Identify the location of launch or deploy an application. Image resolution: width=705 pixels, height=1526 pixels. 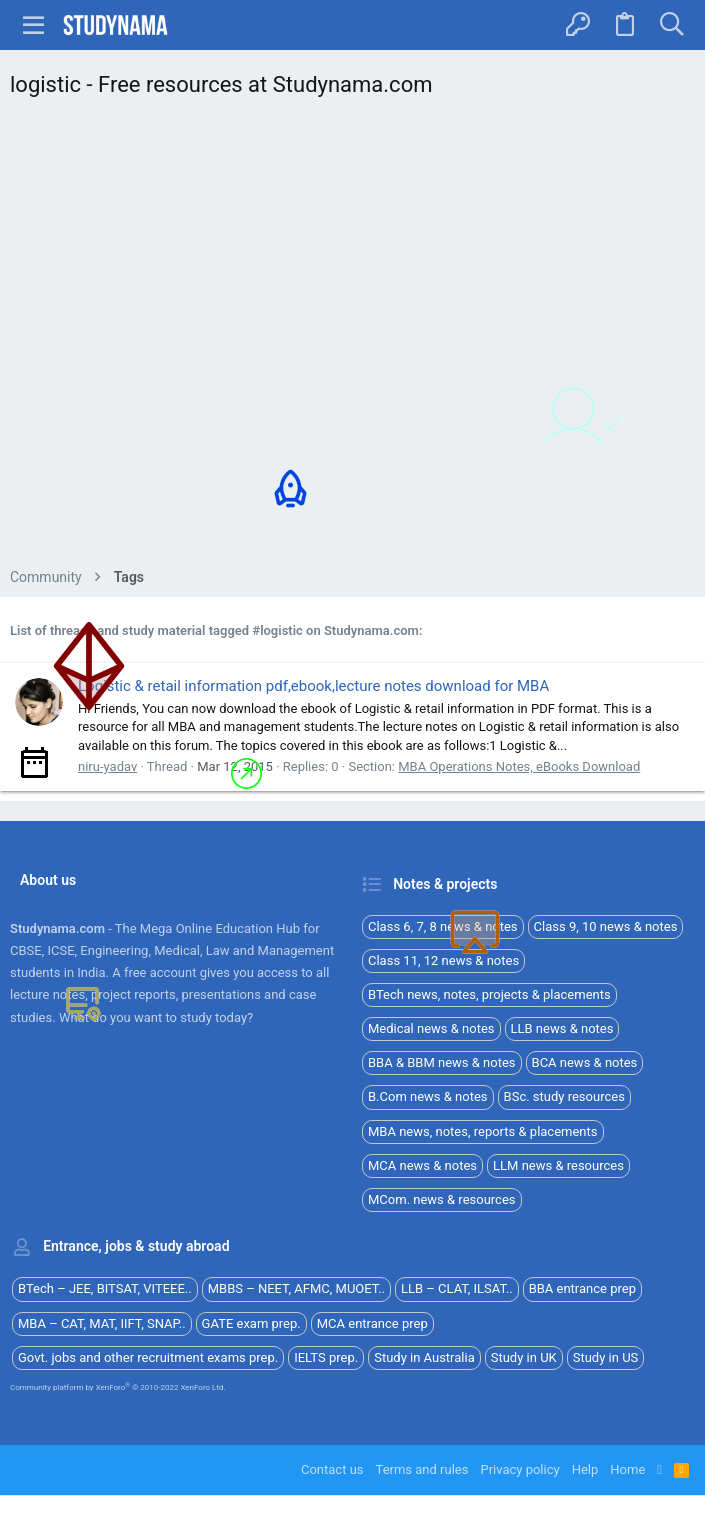
(290, 489).